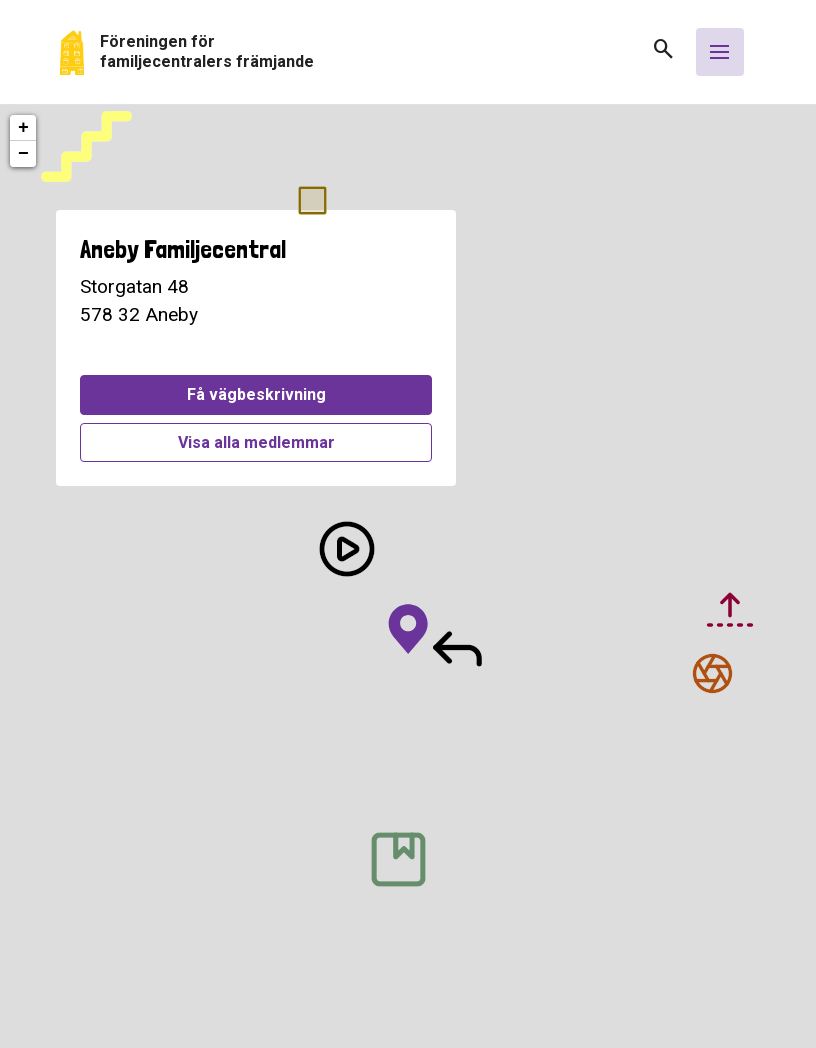 The height and width of the screenshot is (1048, 816). What do you see at coordinates (398, 859) in the screenshot?
I see `view your music album collection` at bounding box center [398, 859].